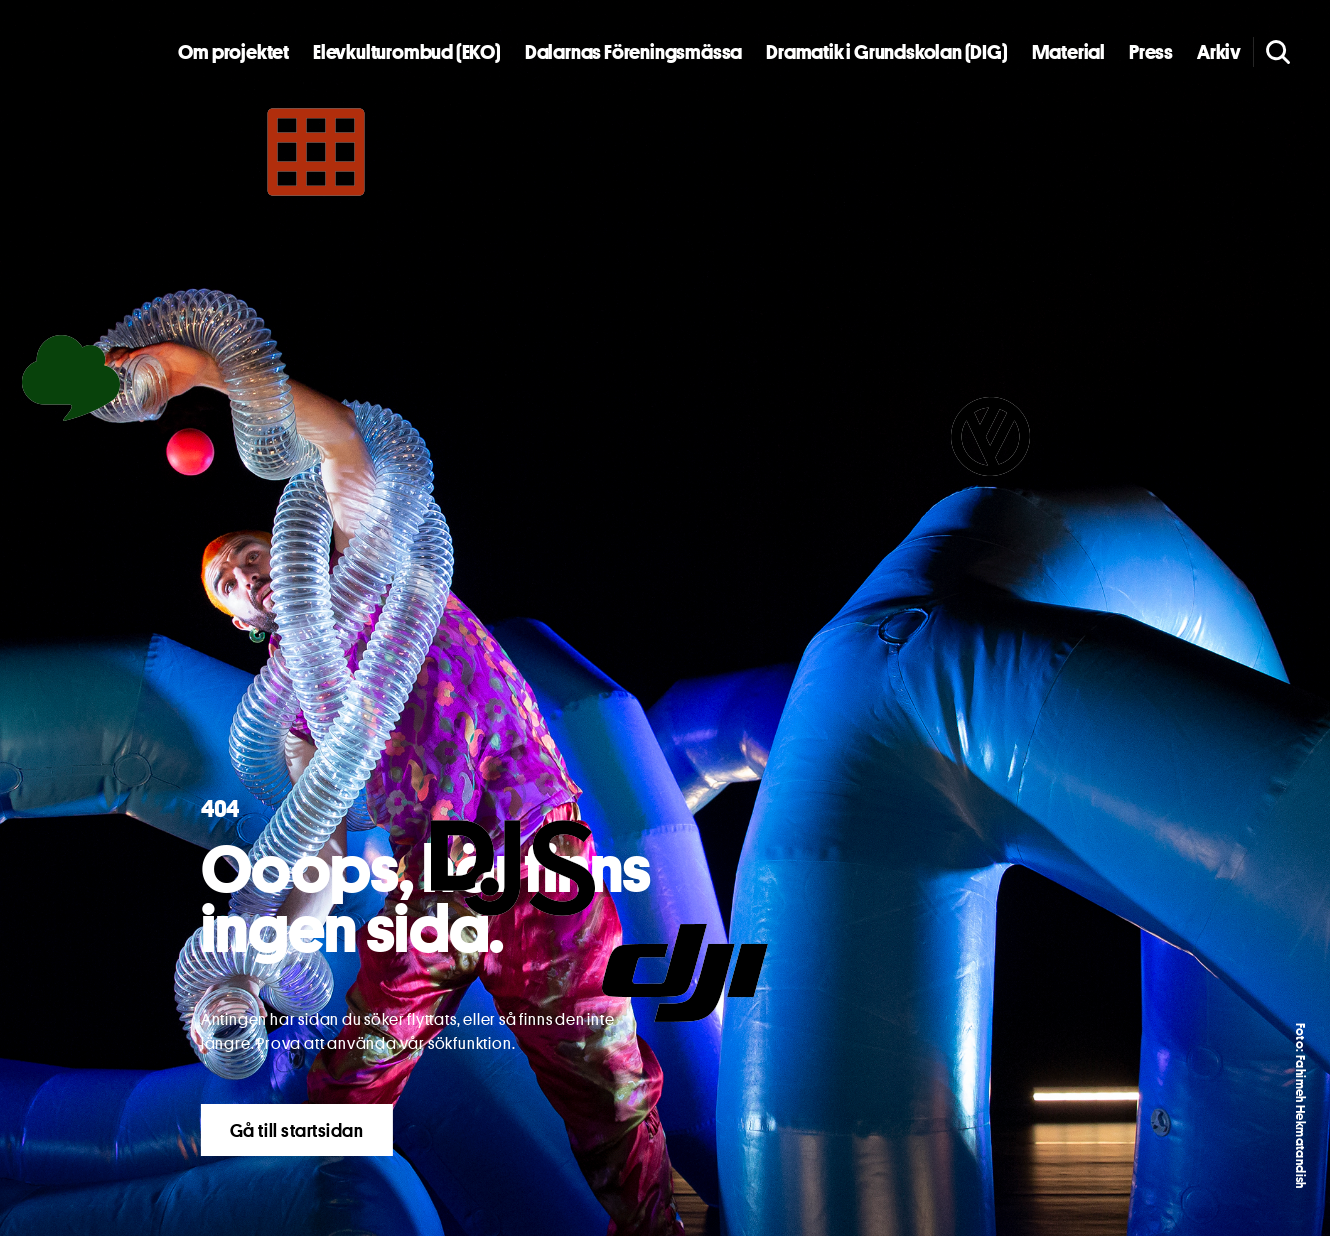  What do you see at coordinates (990, 436) in the screenshot?
I see `fozzy hosting service logo` at bounding box center [990, 436].